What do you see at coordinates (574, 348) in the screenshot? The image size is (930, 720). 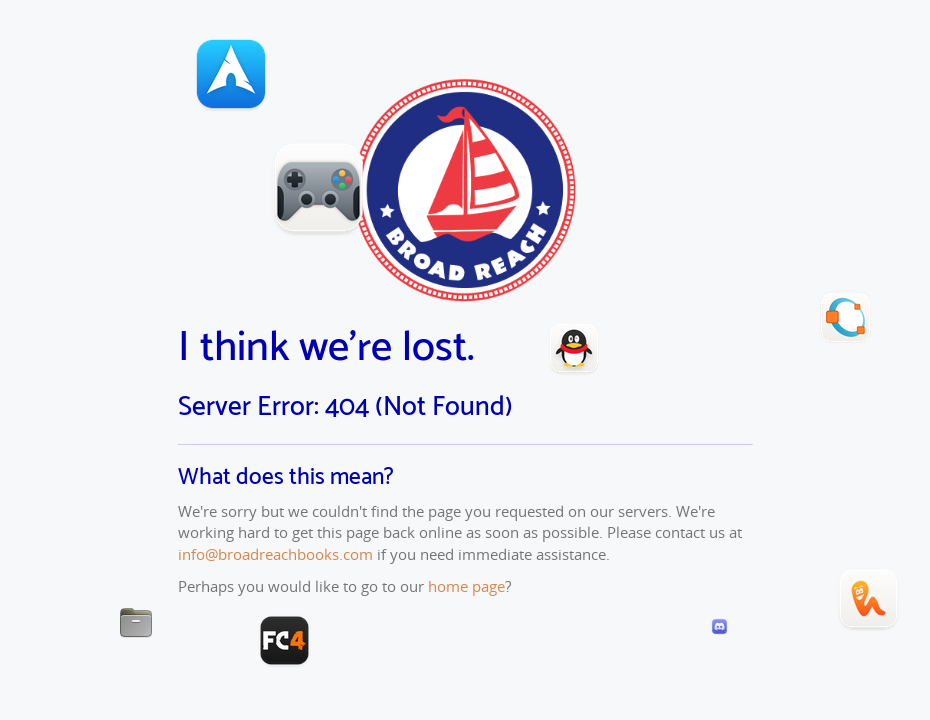 I see `open QQ messaging app` at bounding box center [574, 348].